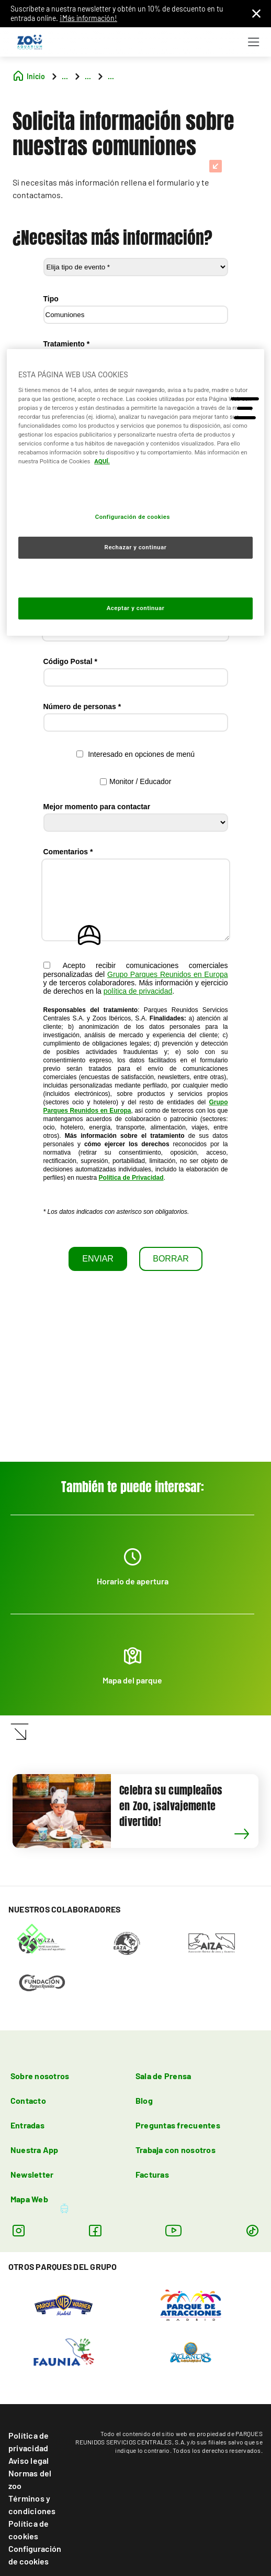  I want to click on move content to bottom-left corner, so click(216, 166).